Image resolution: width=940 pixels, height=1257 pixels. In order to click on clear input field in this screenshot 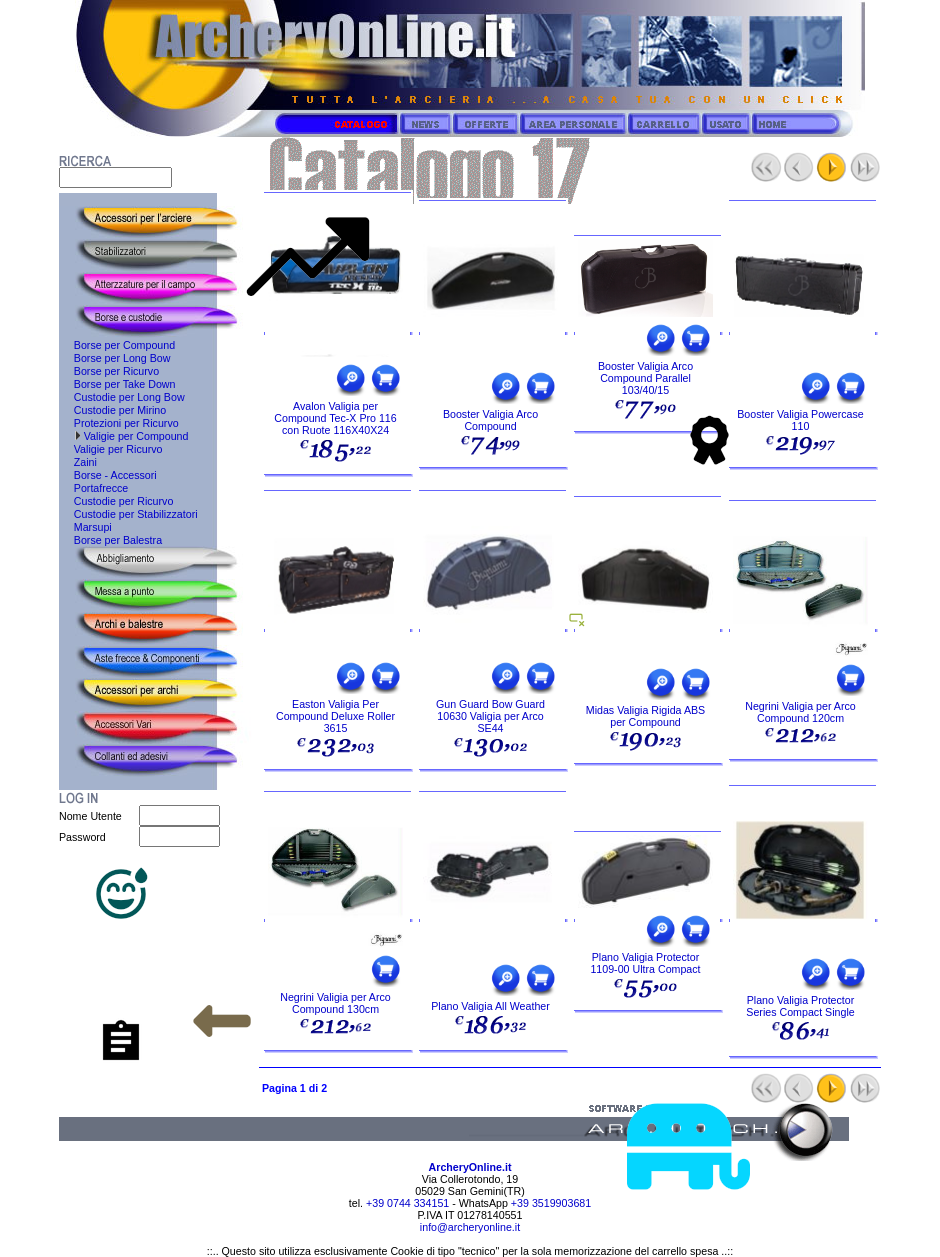, I will do `click(576, 618)`.